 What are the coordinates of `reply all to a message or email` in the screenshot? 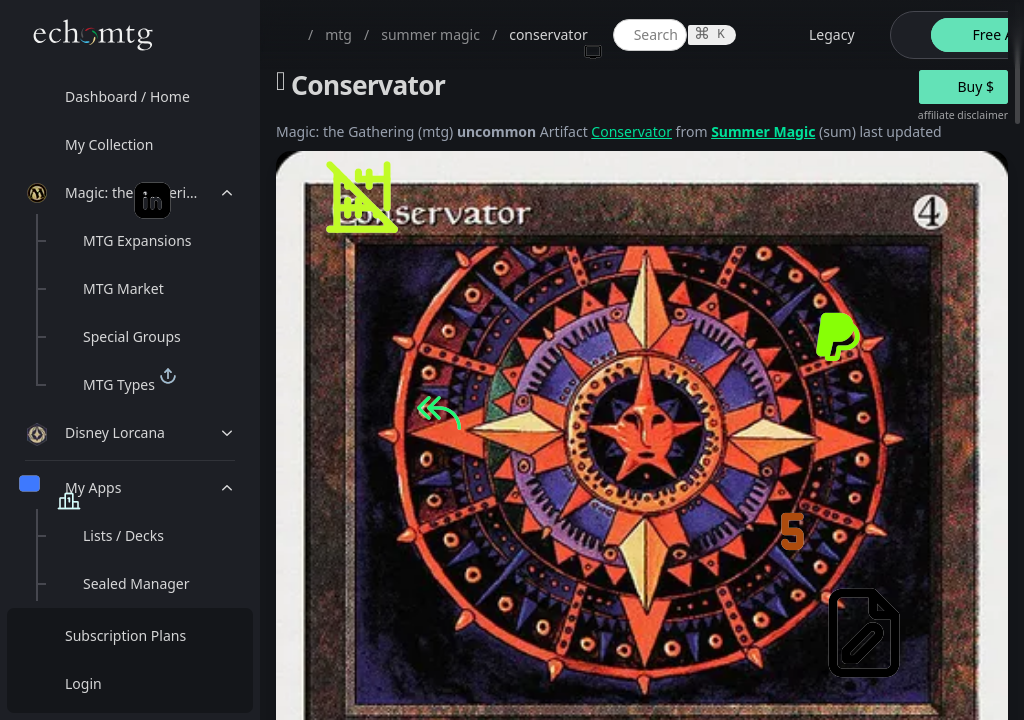 It's located at (439, 413).